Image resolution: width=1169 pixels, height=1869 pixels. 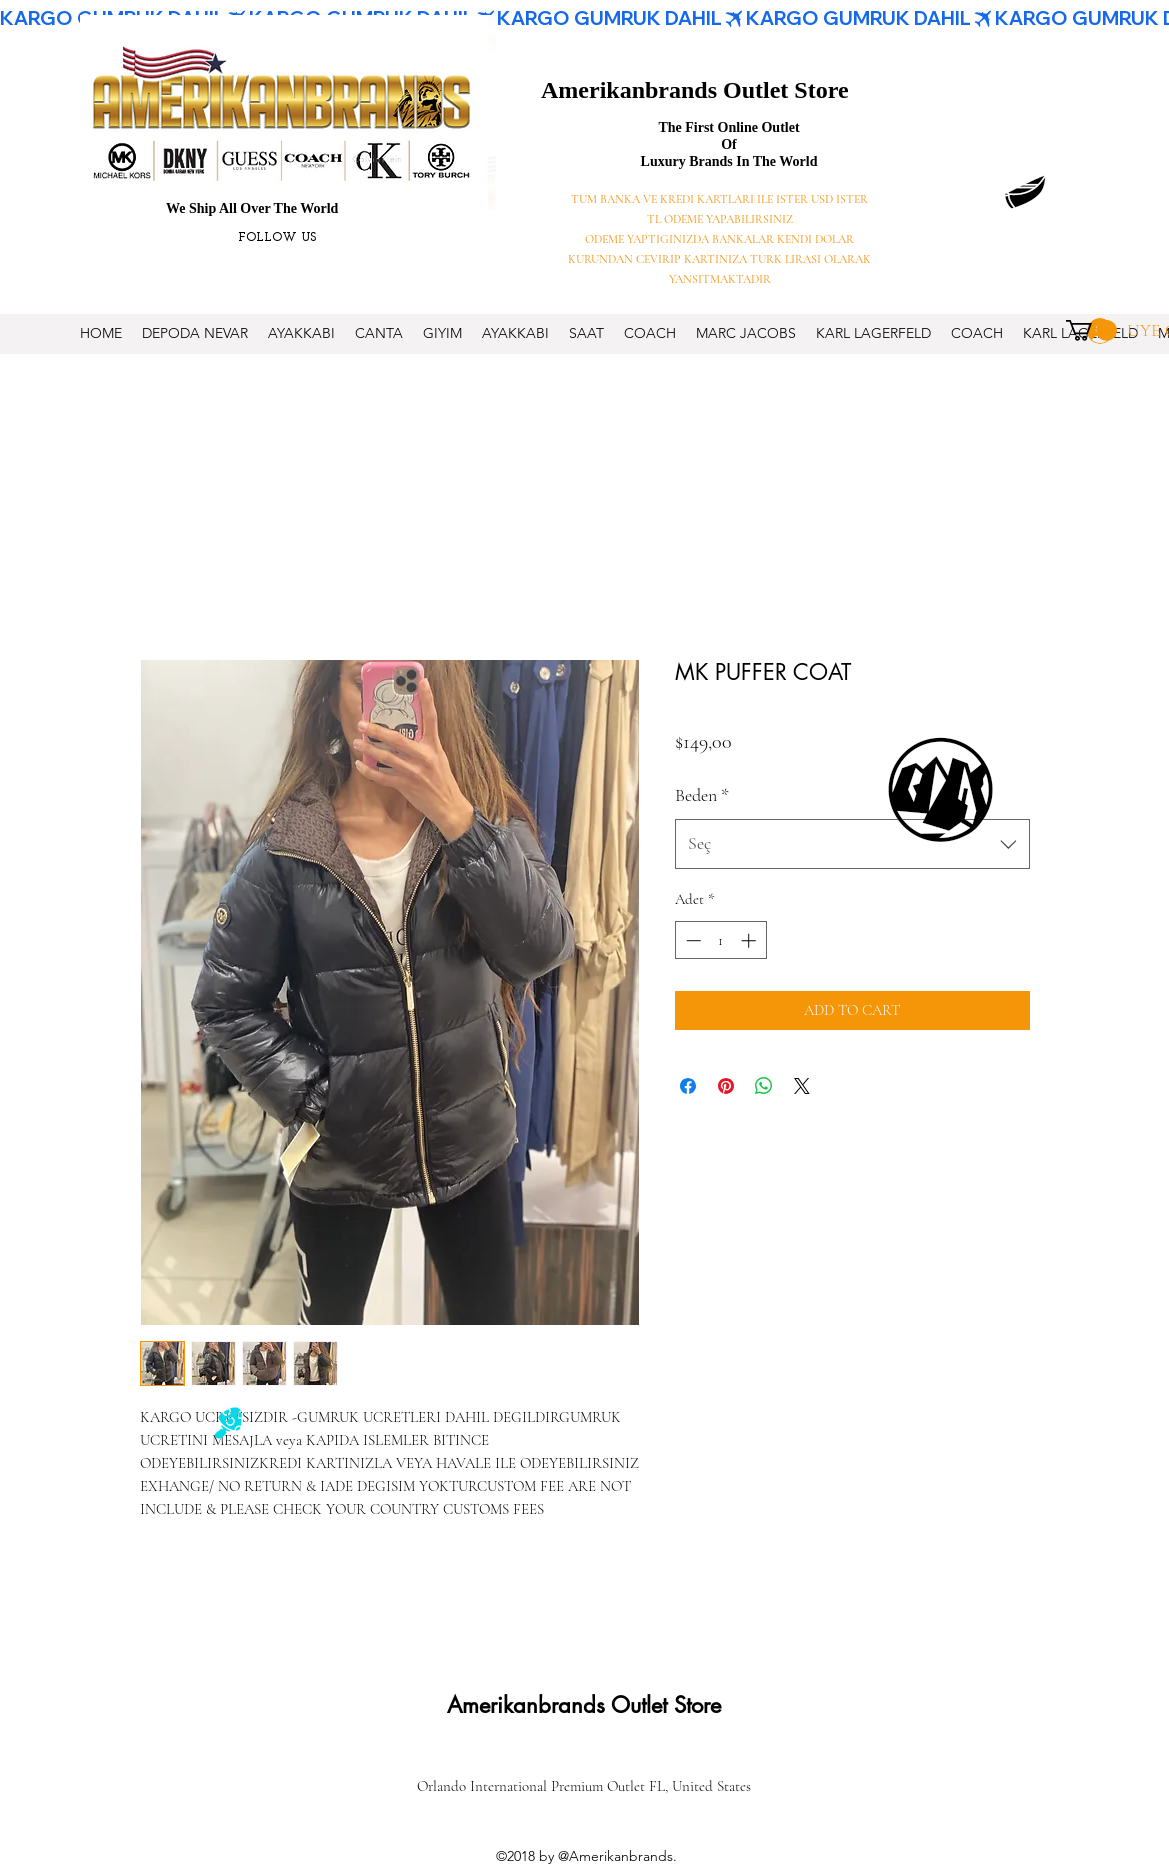 I want to click on access canoe or kayak rental options, so click(x=1025, y=192).